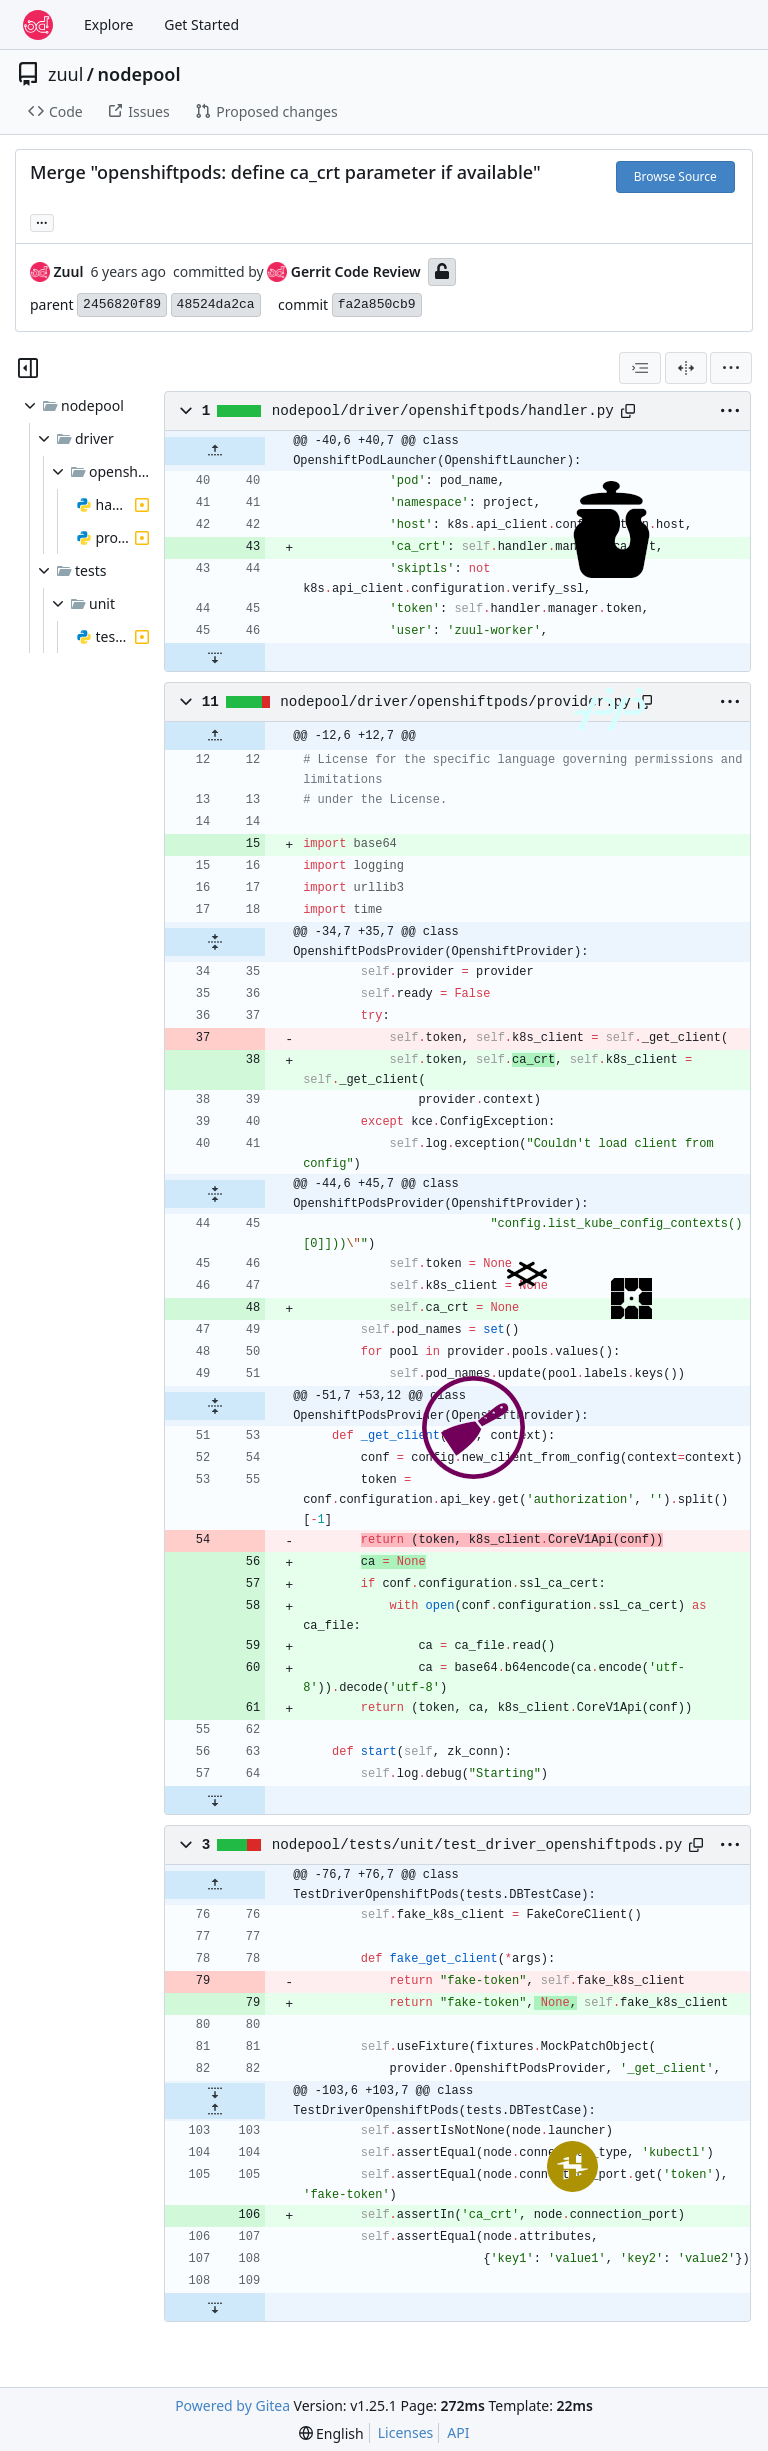 The width and height of the screenshot is (768, 2451). Describe the element at coordinates (631, 1298) in the screenshot. I see `wpengine brand logo` at that location.